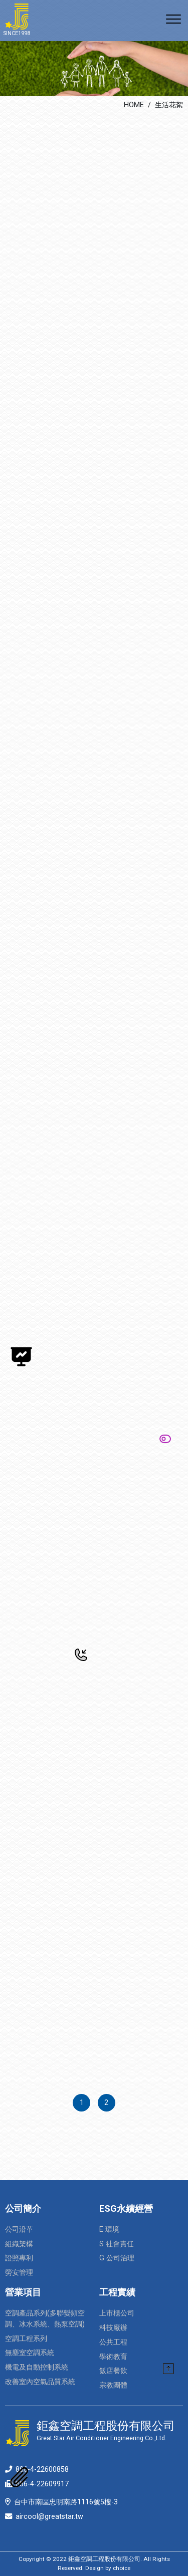 Image resolution: width=188 pixels, height=2576 pixels. I want to click on incoming call notification, so click(81, 1655).